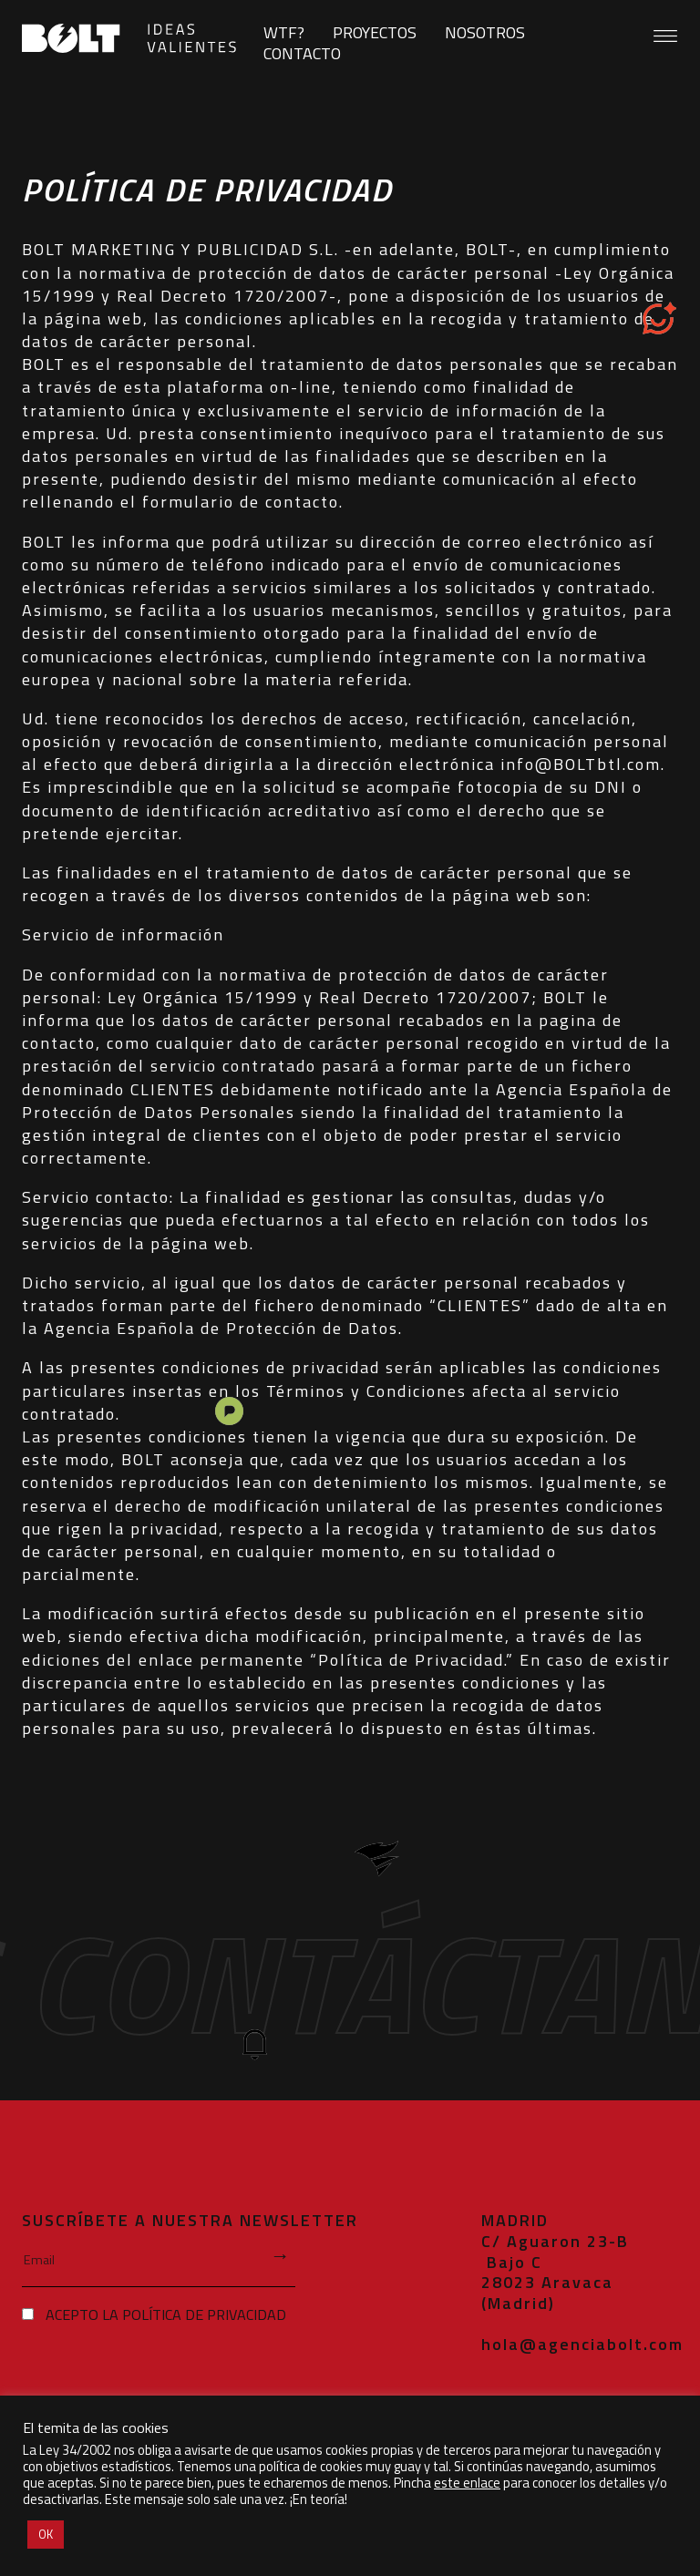 The height and width of the screenshot is (2576, 700). I want to click on start a conversation with AI assistant, so click(658, 319).